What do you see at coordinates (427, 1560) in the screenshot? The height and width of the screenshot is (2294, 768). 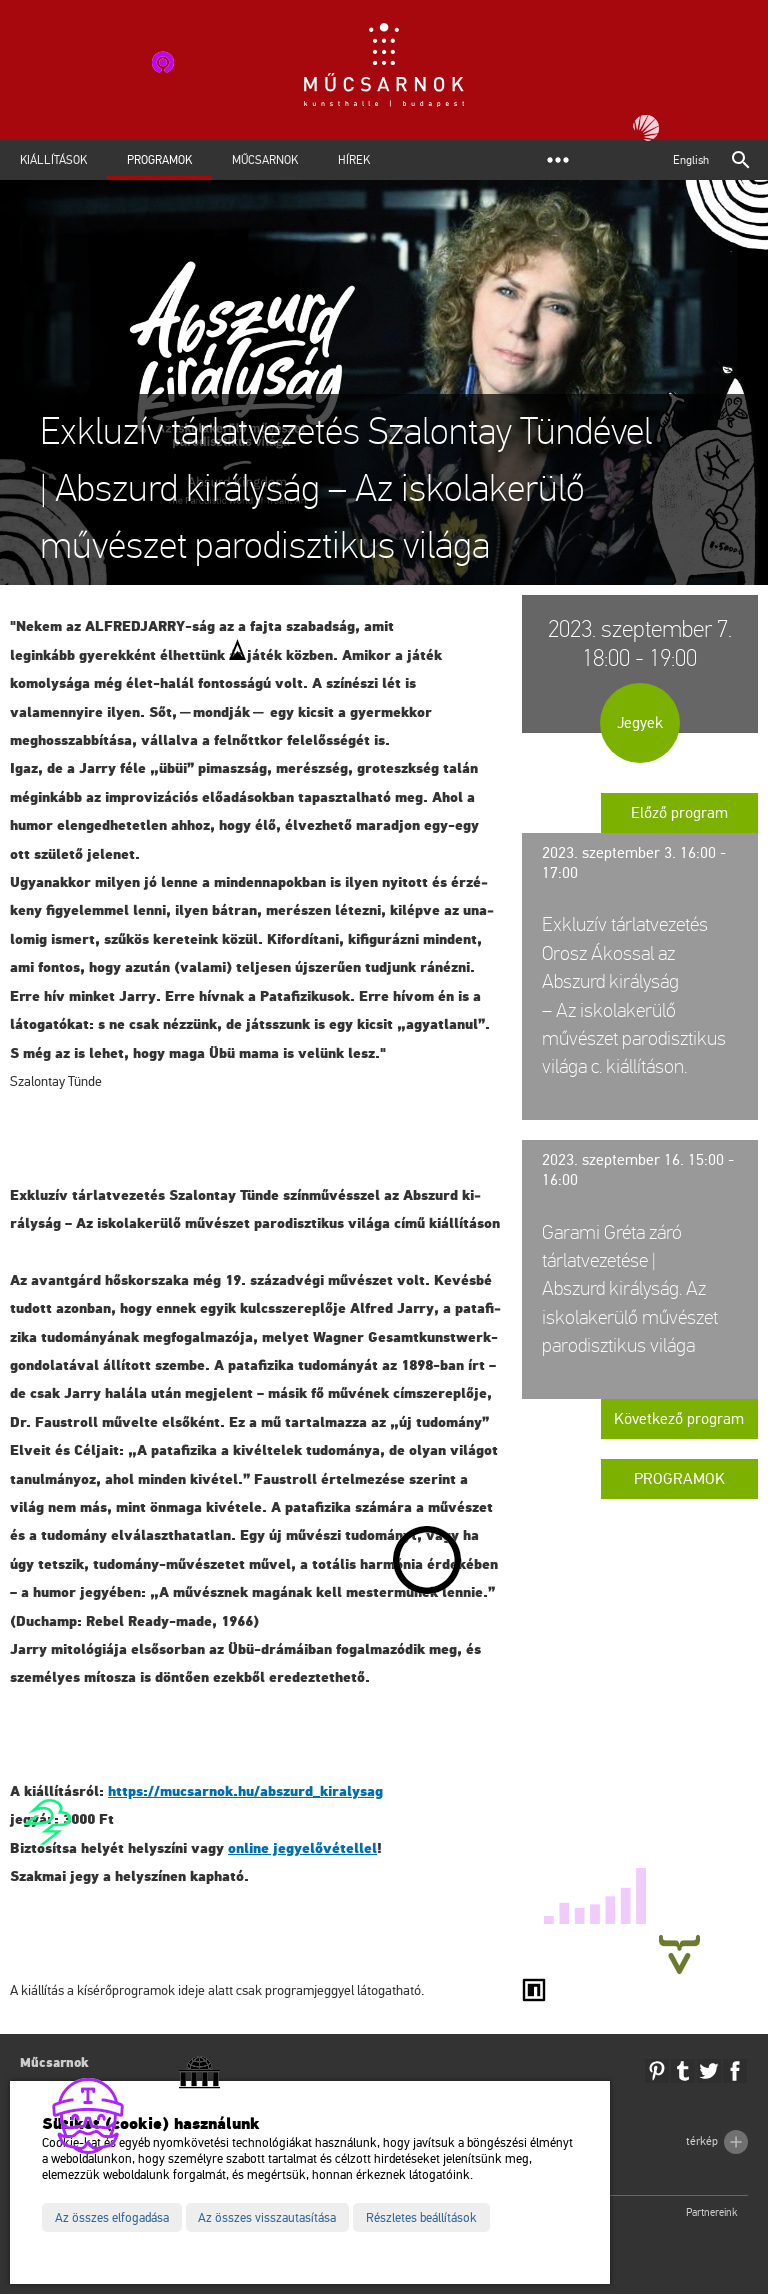 I see `sourcehut logo - link to sourcehut code hosting platform` at bounding box center [427, 1560].